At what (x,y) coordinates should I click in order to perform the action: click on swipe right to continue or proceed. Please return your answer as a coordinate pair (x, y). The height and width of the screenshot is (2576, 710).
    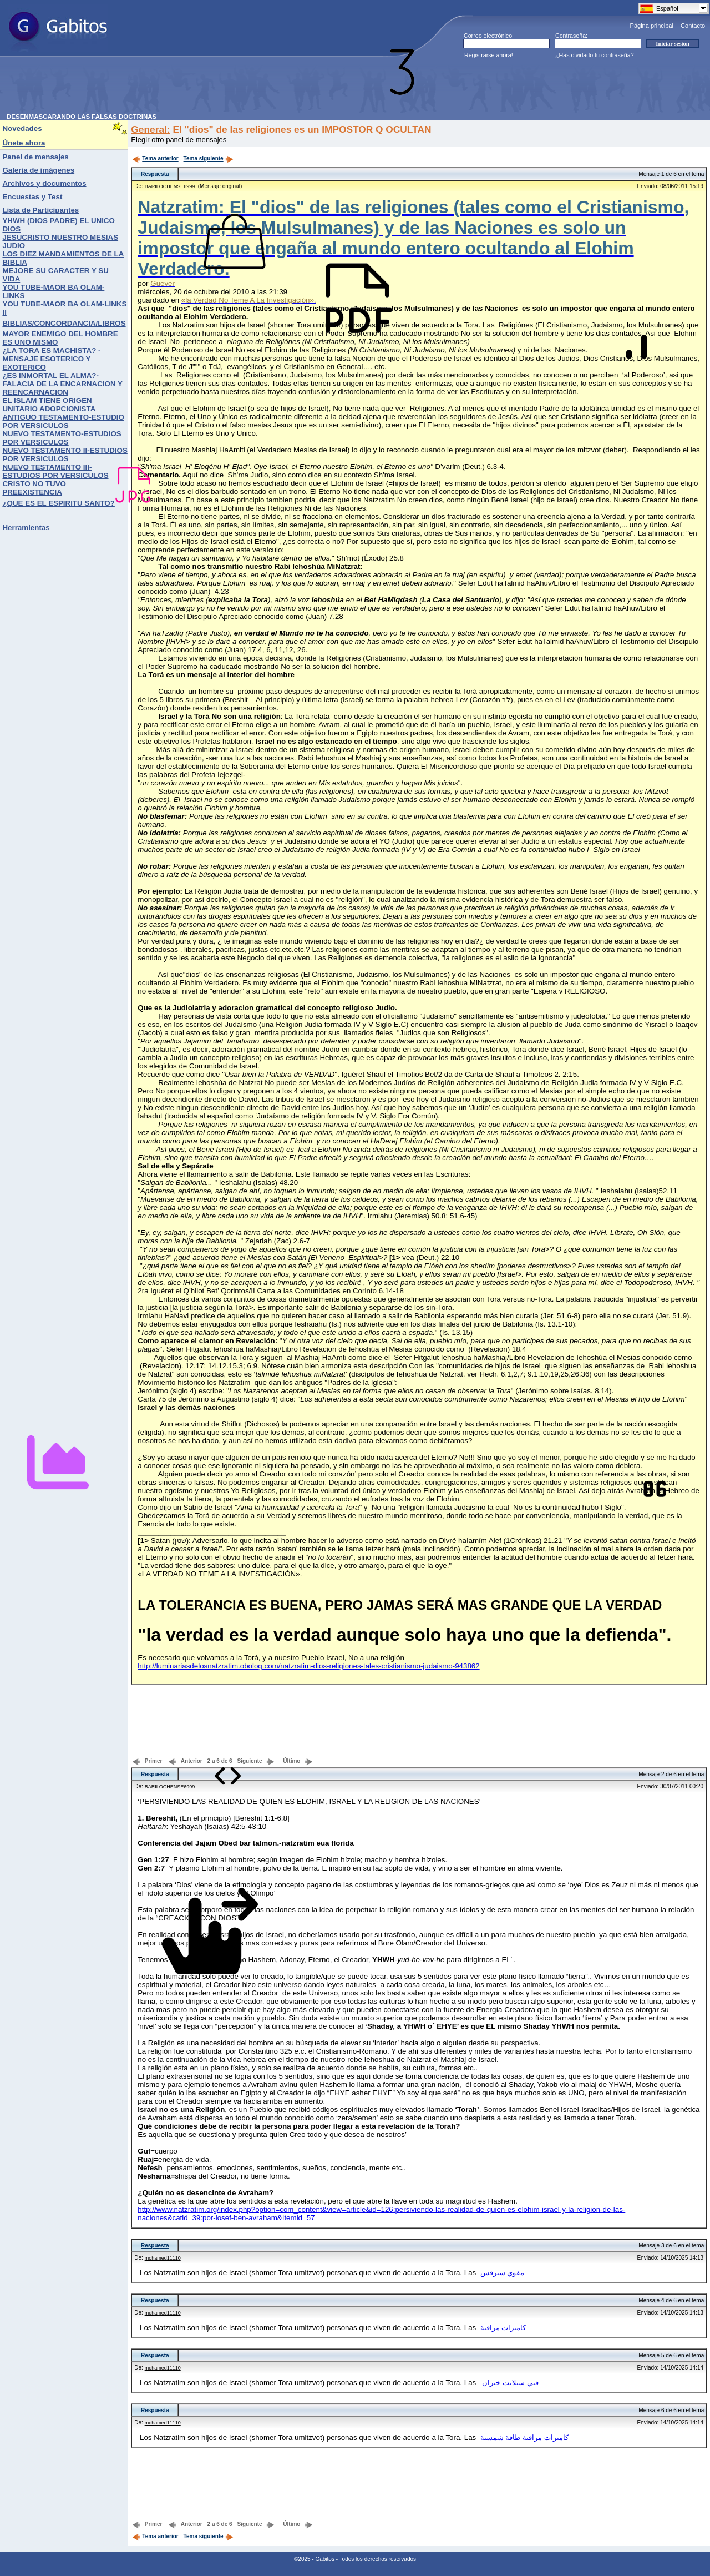
    Looking at the image, I should click on (205, 1934).